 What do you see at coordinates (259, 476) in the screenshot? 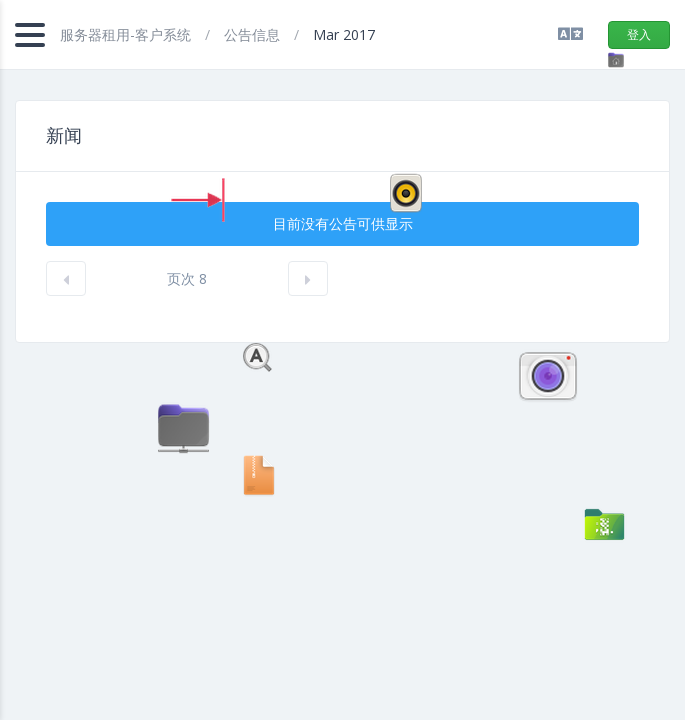
I see `a compressed or archived file package` at bounding box center [259, 476].